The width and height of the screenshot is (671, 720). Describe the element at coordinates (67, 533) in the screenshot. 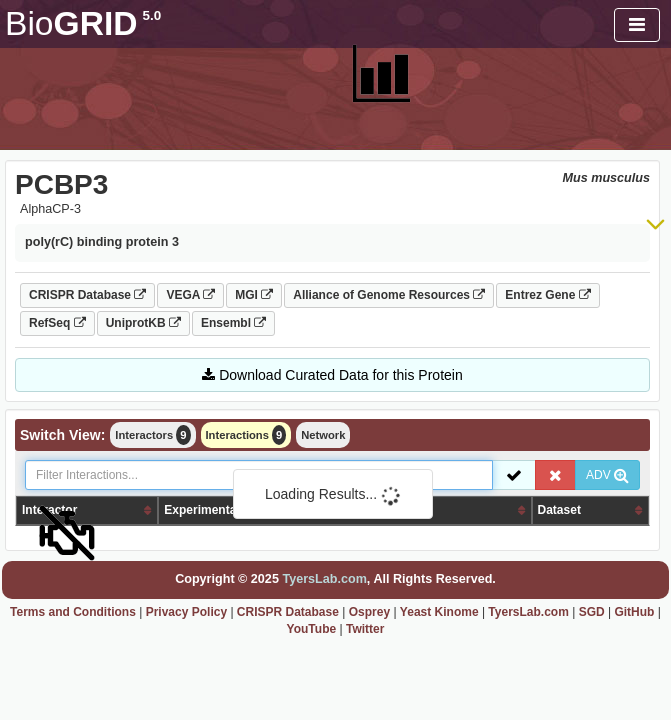

I see `engine disabled or turned off` at that location.